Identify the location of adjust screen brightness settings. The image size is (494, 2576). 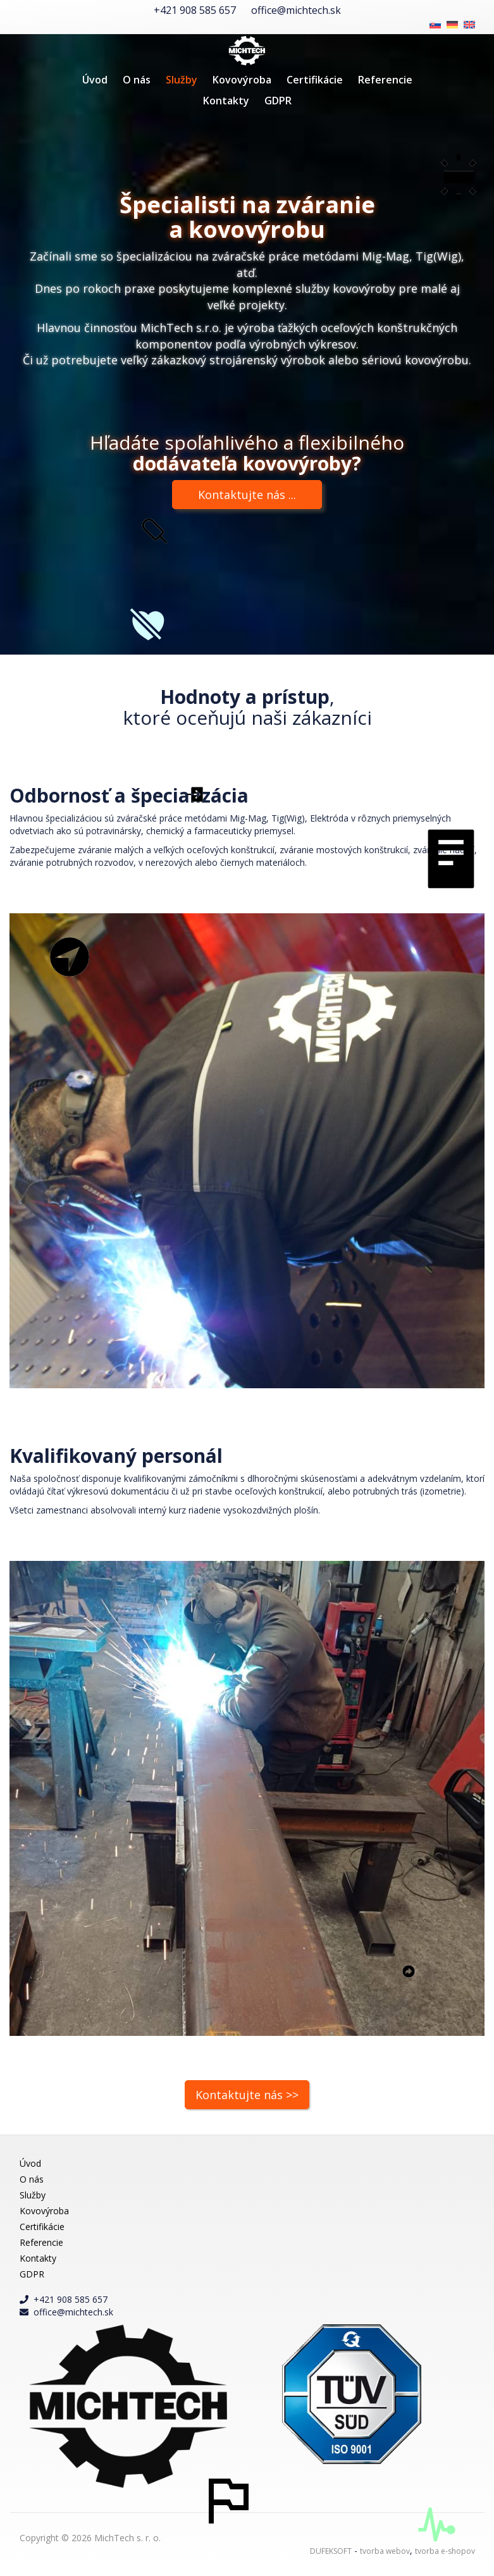
(459, 177).